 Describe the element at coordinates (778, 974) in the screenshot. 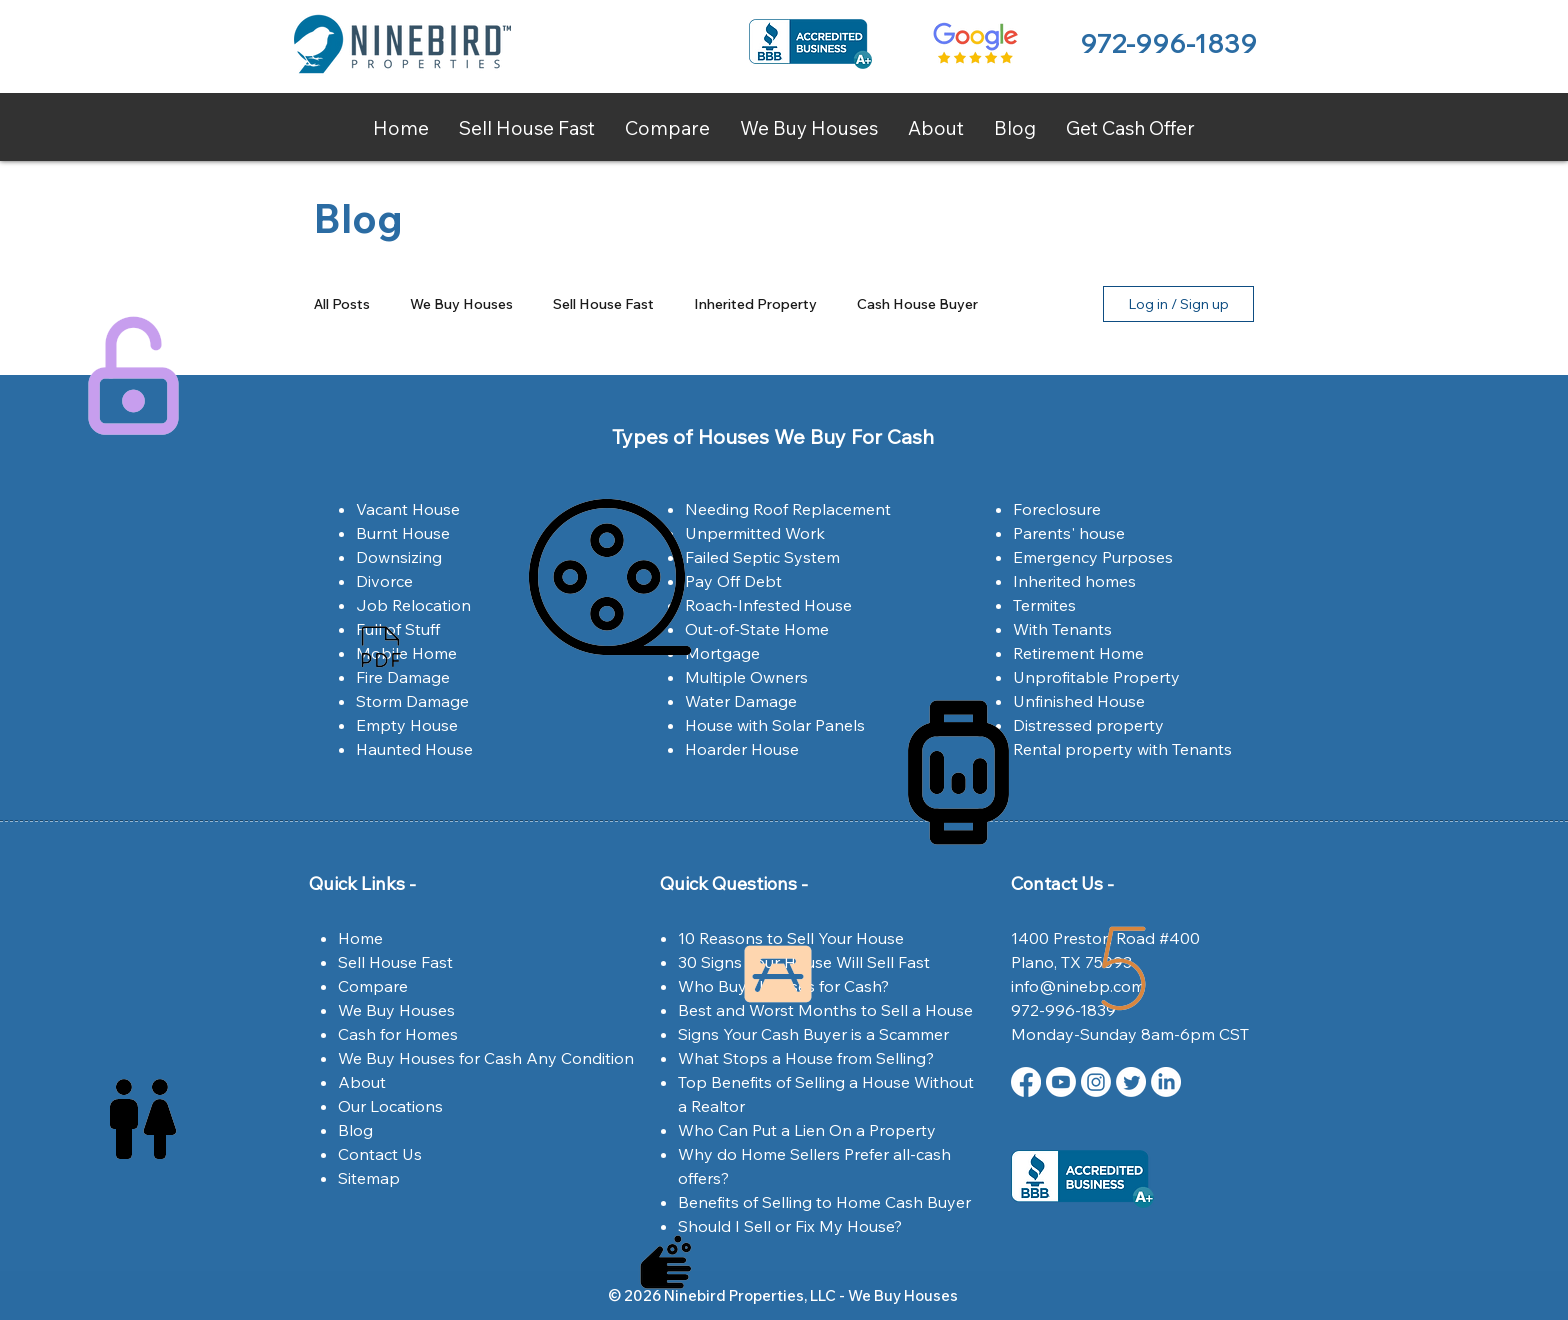

I see `indicates a picnic area or rest stop` at that location.